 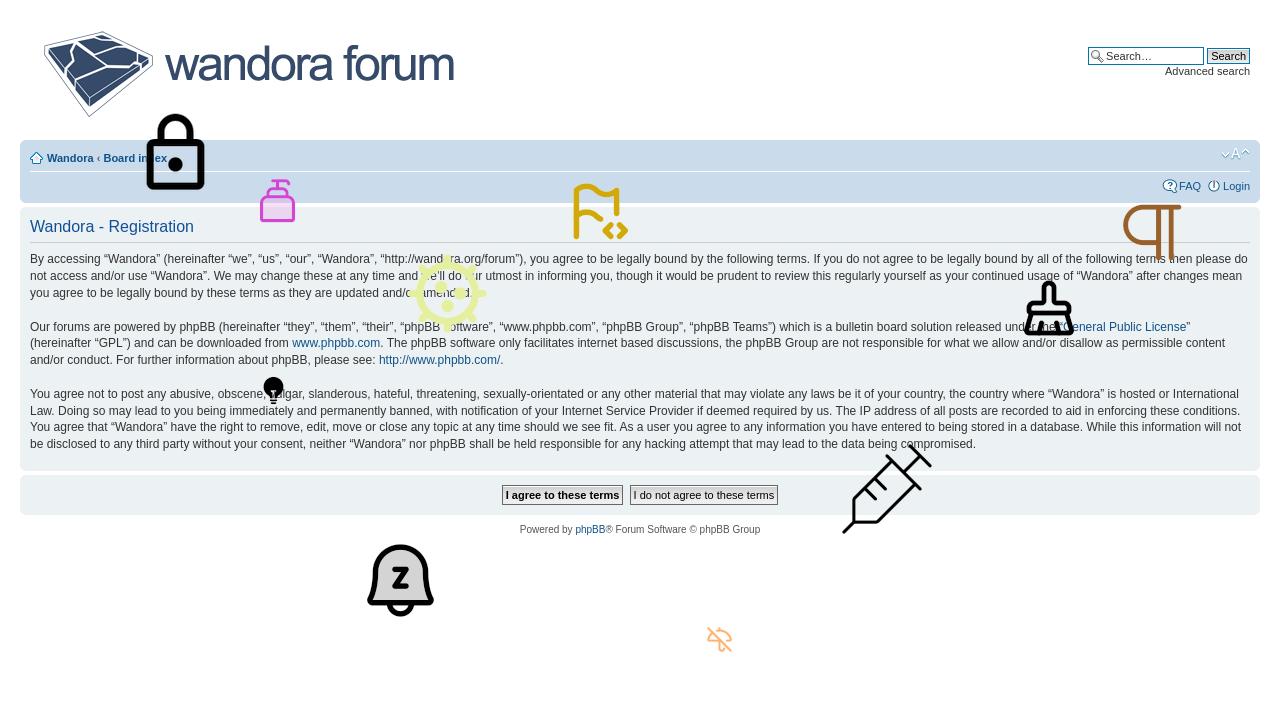 I want to click on view tips or suggestions, so click(x=273, y=390).